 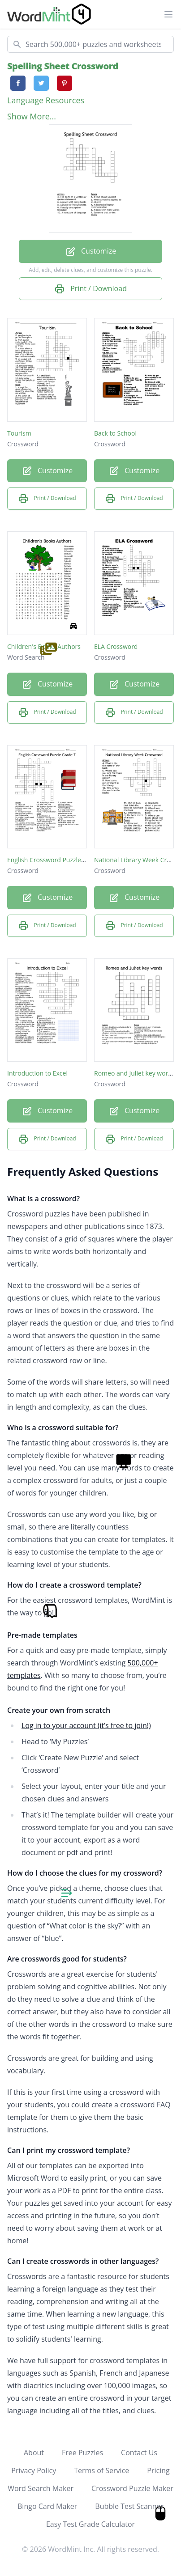 I want to click on step 4 in a multi-step process, so click(x=81, y=14).